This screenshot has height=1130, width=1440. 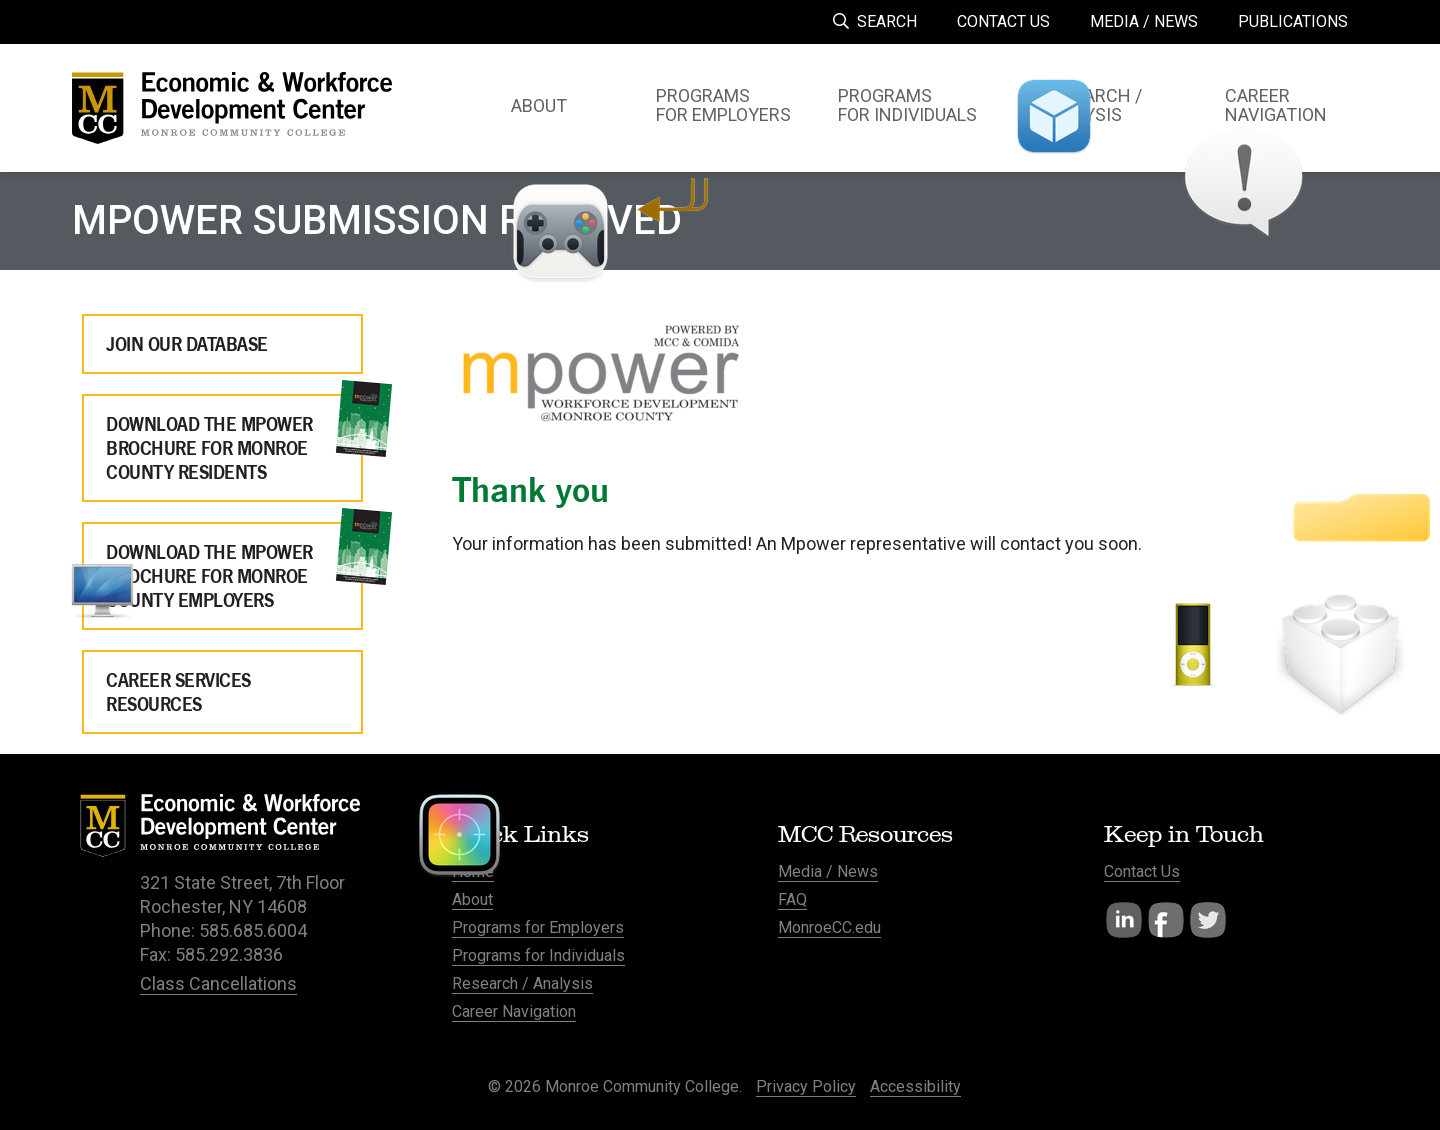 I want to click on indicates an important notification or alert message, so click(x=1244, y=178).